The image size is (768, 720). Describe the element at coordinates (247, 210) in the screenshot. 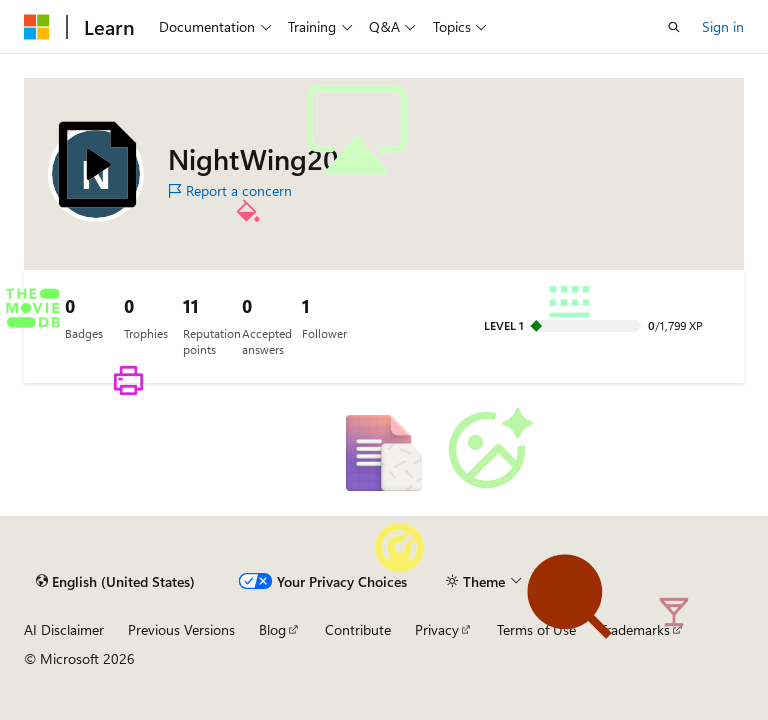

I see `access color fill or paint tools` at that location.